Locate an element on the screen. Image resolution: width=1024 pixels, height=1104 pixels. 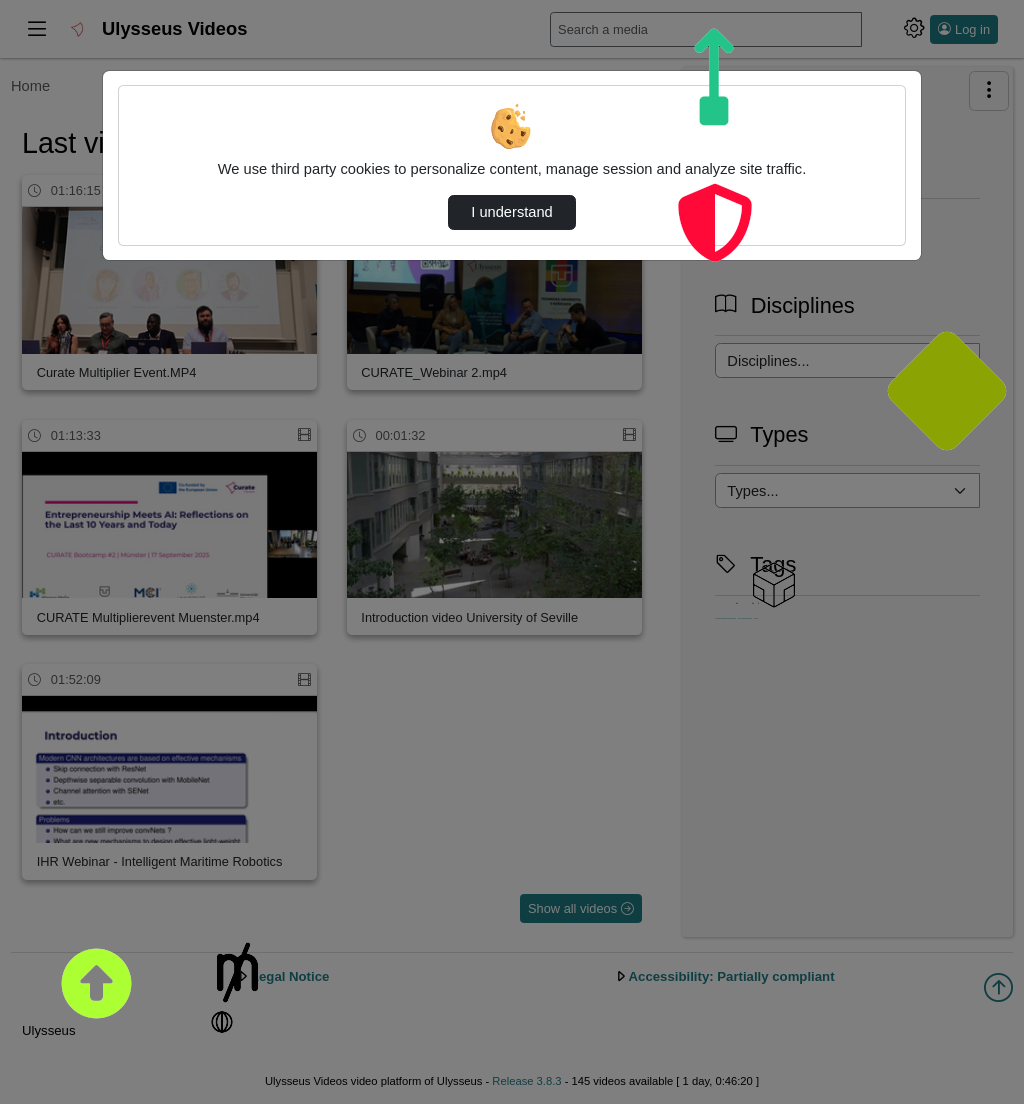
access security or privacy settings is located at coordinates (715, 223).